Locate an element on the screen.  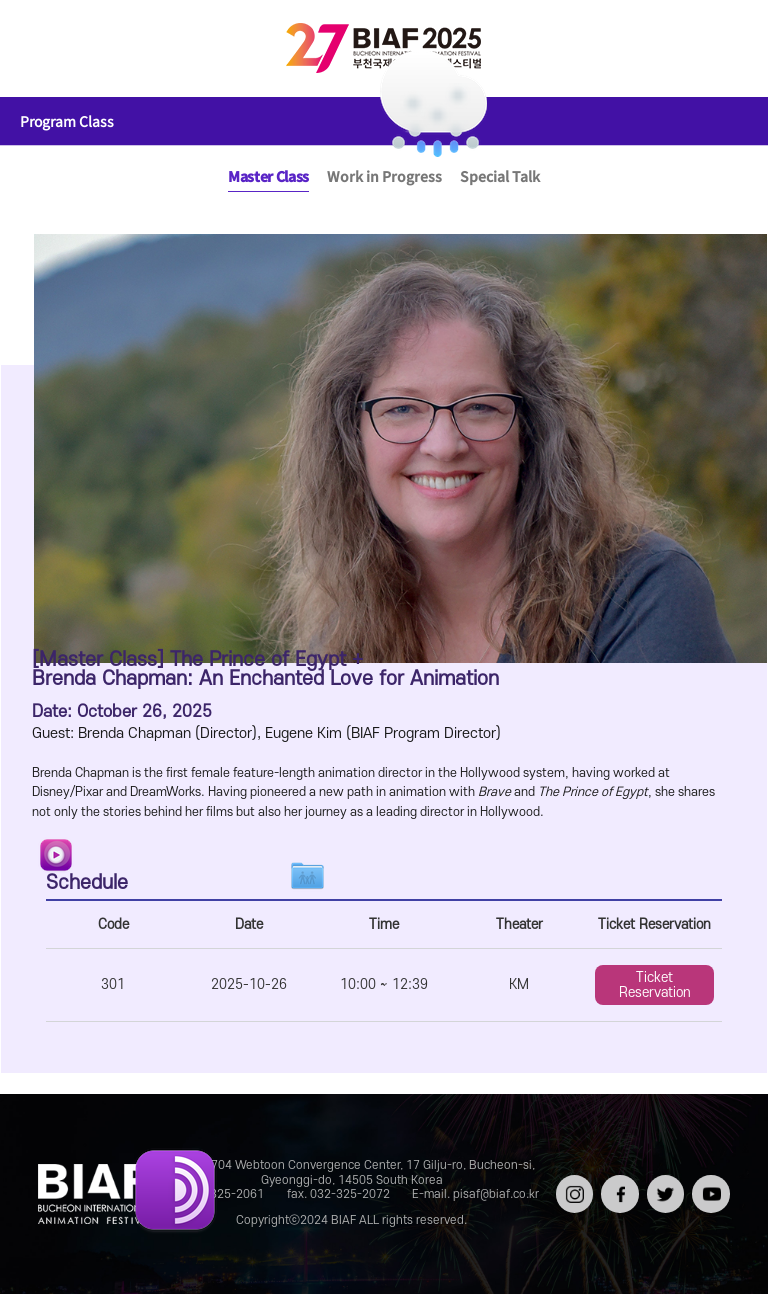
launch tor browser for private browsing is located at coordinates (175, 1190).